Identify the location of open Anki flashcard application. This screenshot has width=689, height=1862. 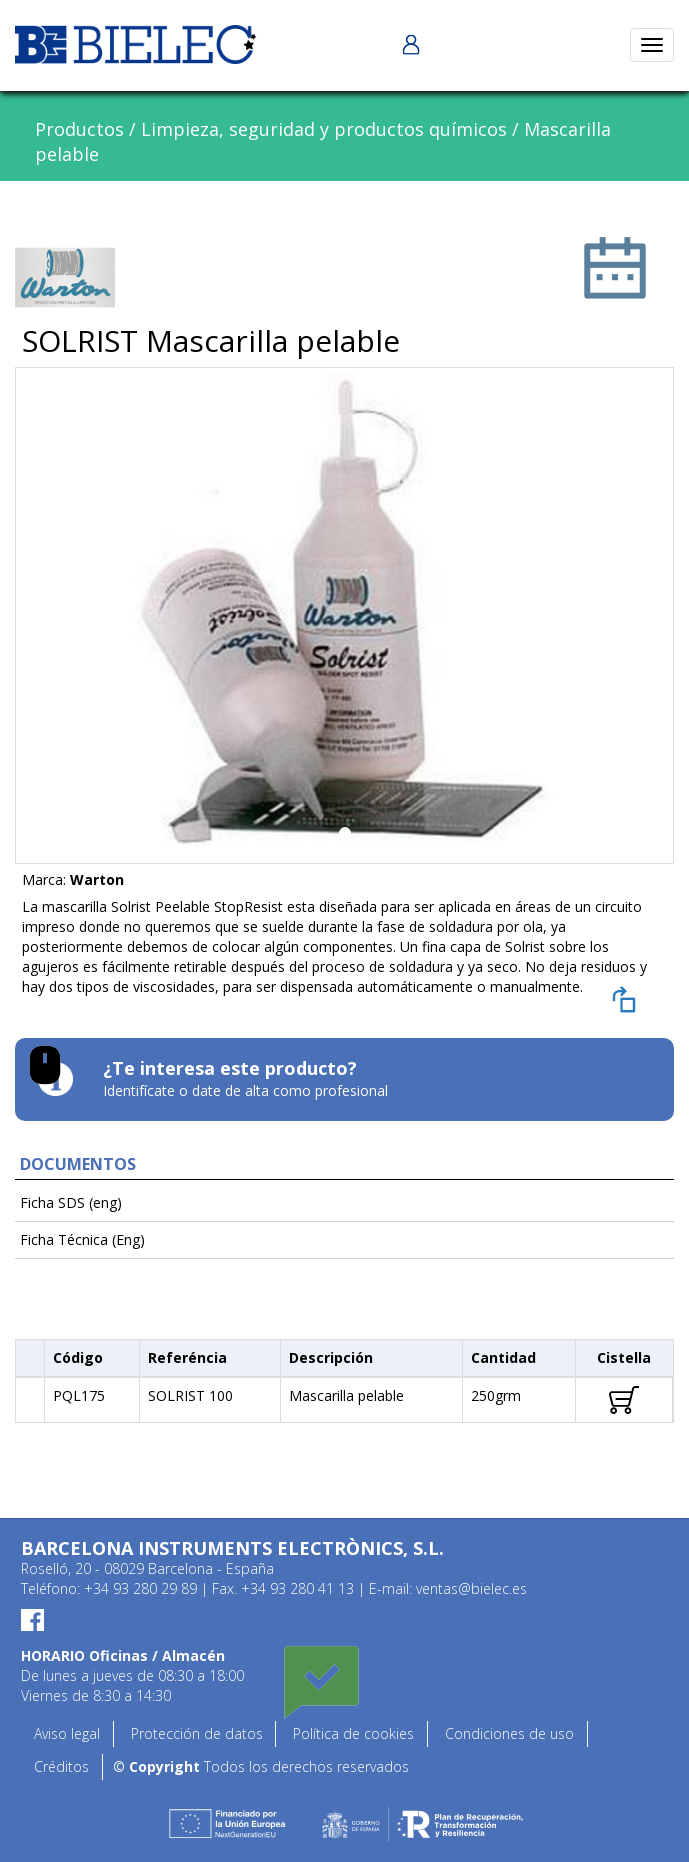
(250, 42).